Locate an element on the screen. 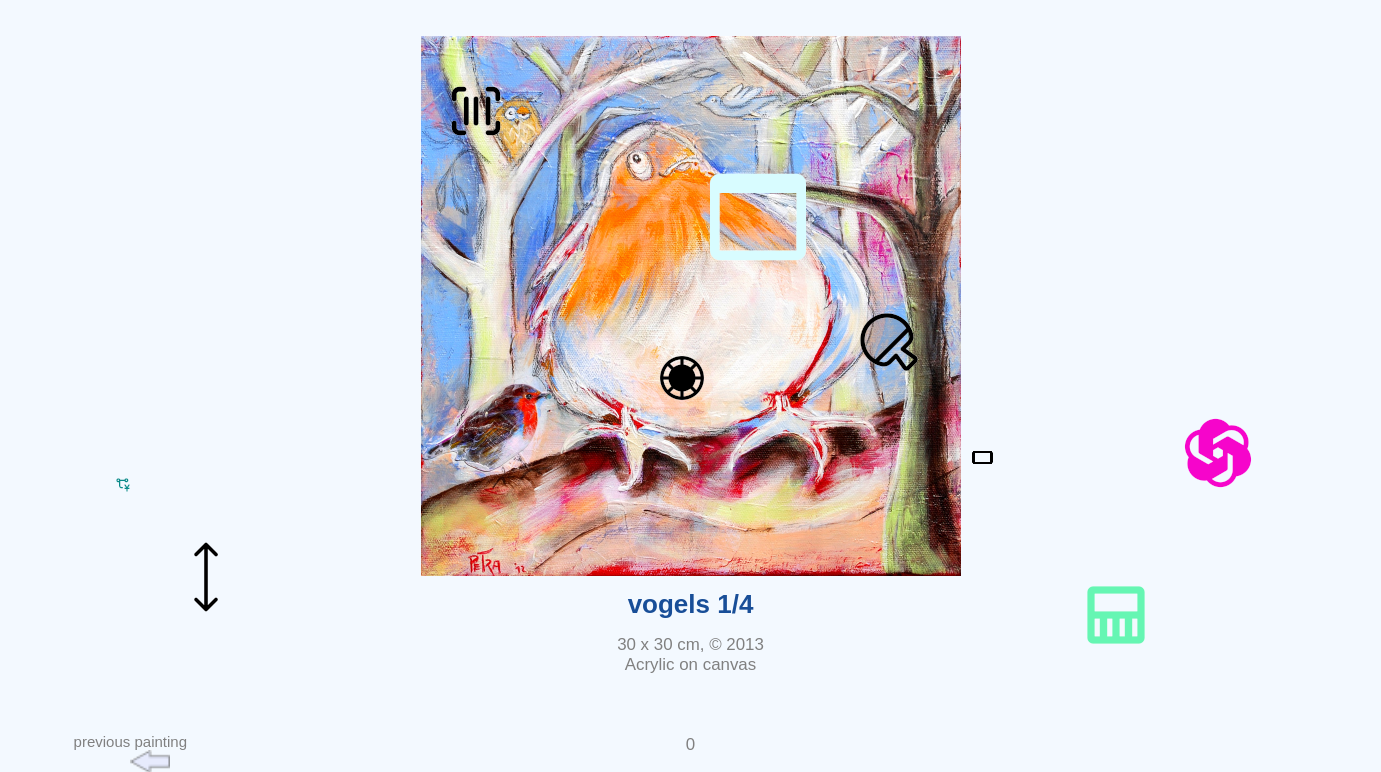  open OpenAI or ChatGPT app is located at coordinates (1218, 453).